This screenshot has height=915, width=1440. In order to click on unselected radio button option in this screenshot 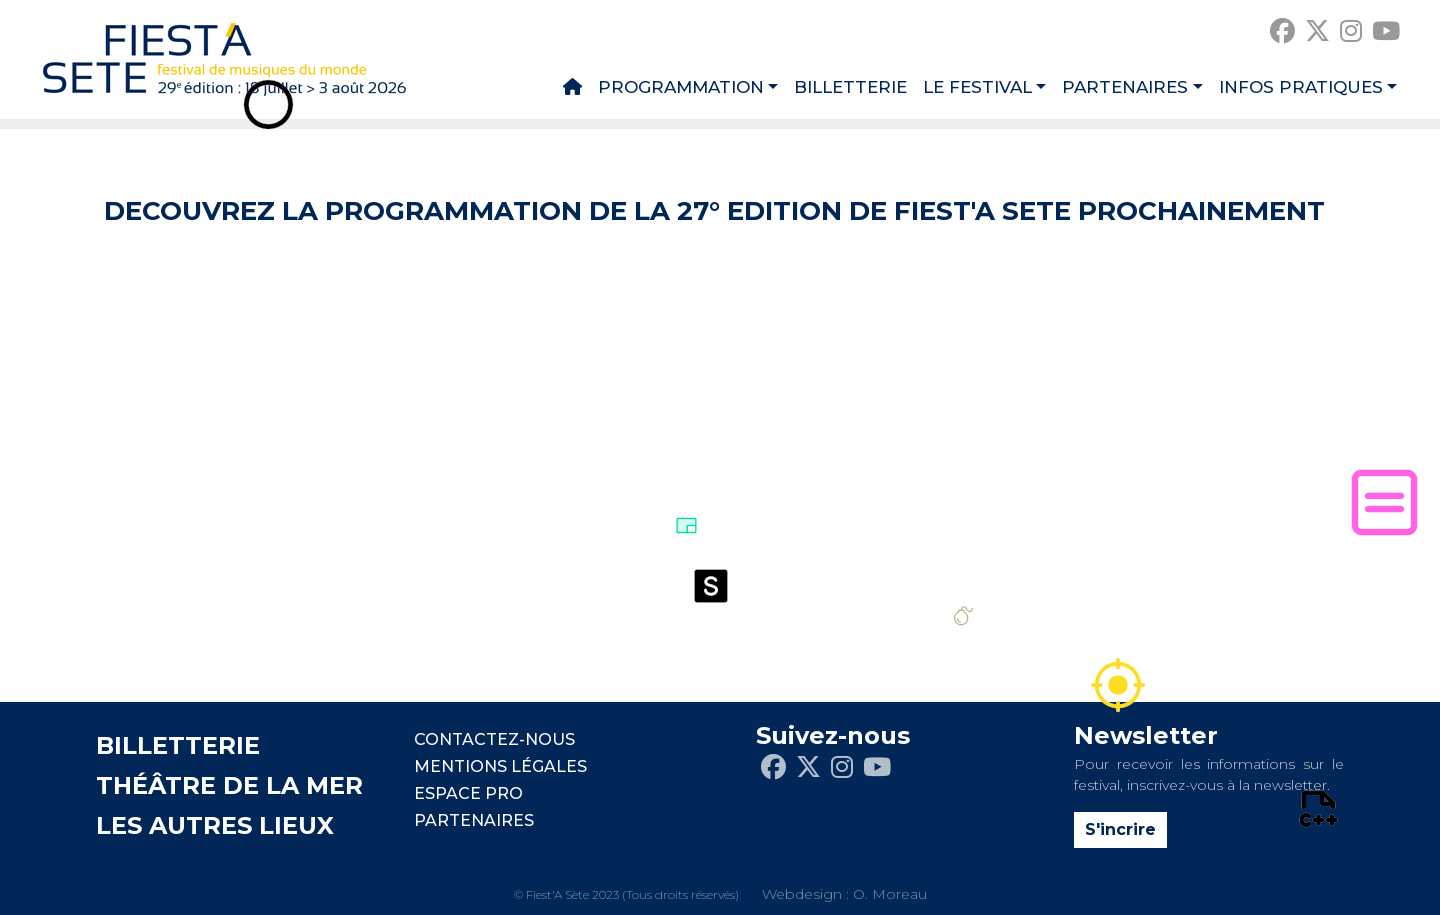, I will do `click(268, 104)`.